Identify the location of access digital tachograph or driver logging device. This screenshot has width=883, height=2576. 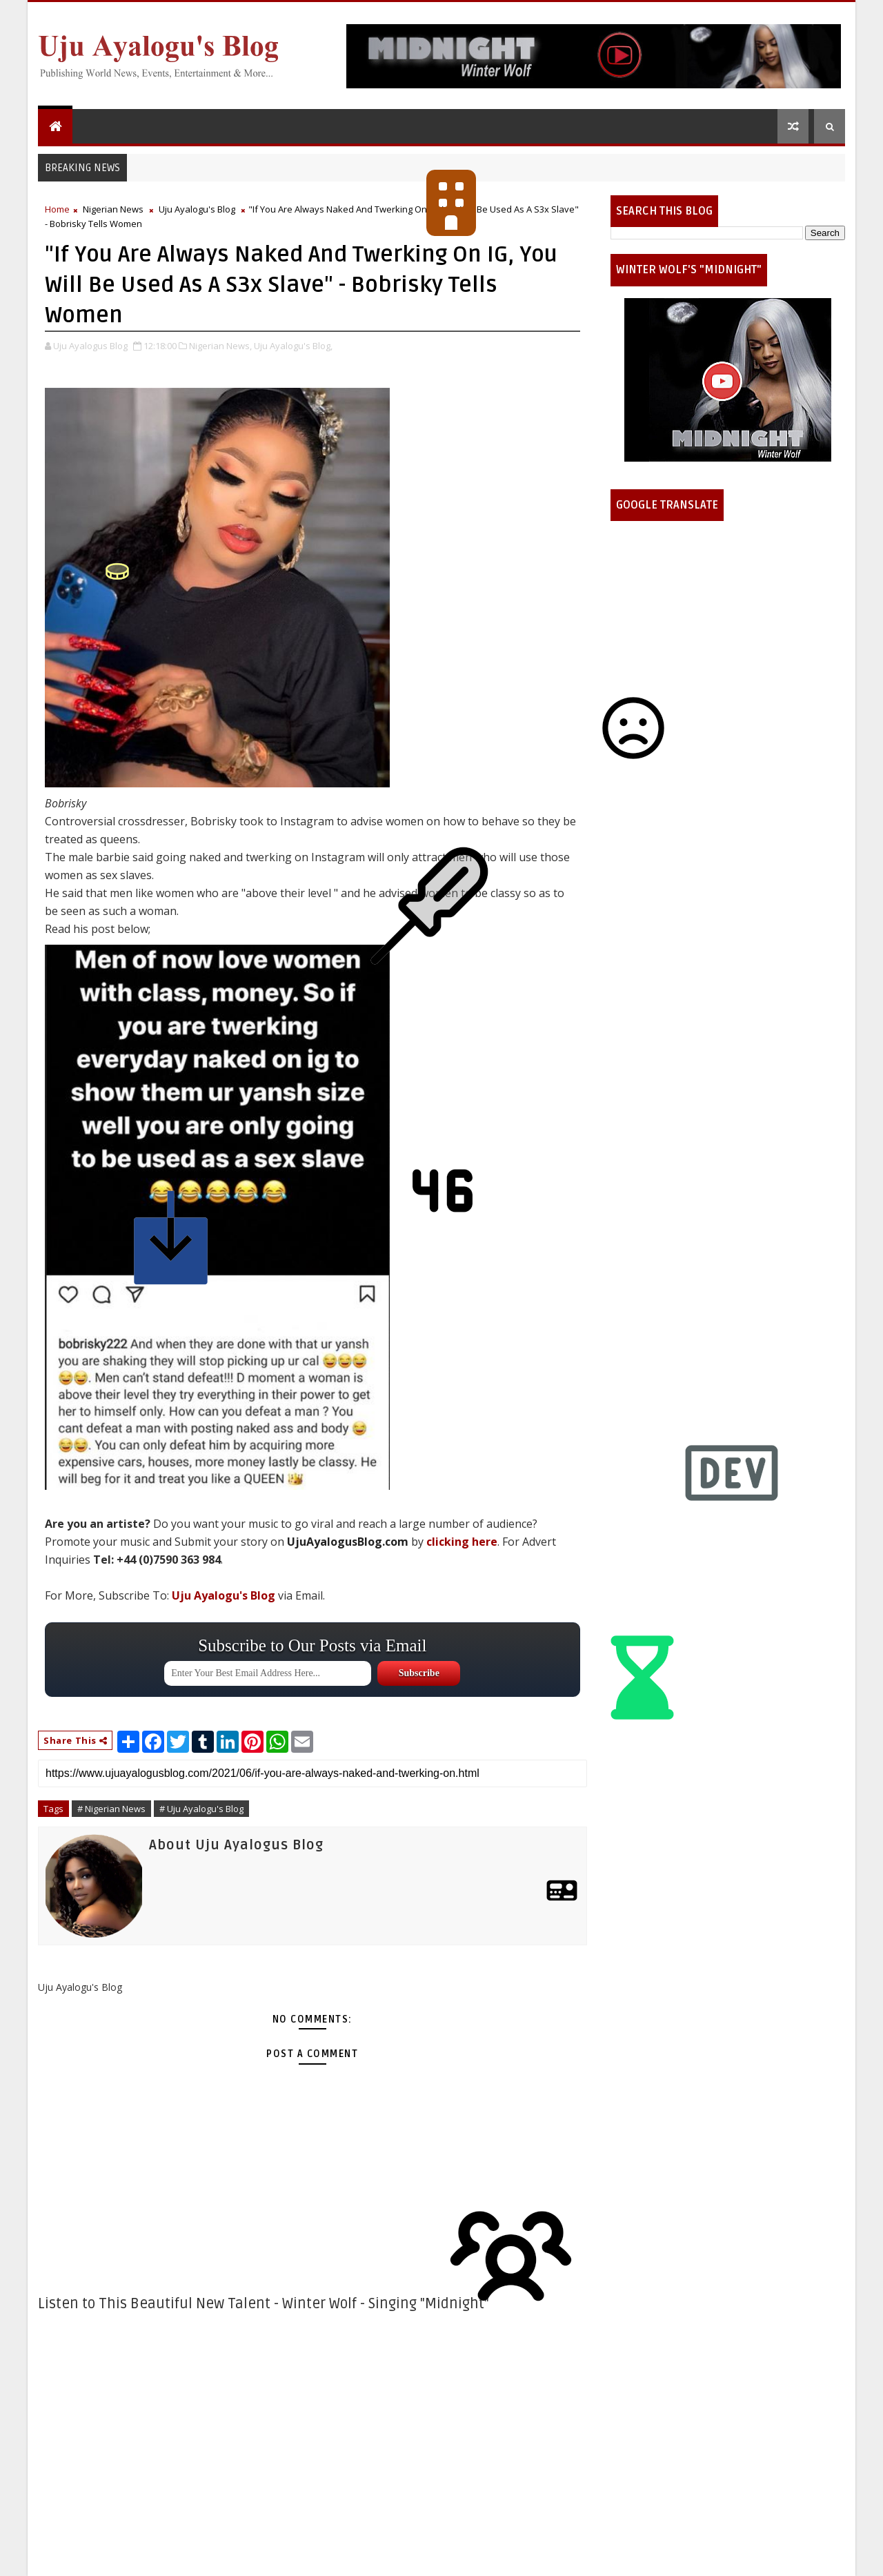
(562, 1890).